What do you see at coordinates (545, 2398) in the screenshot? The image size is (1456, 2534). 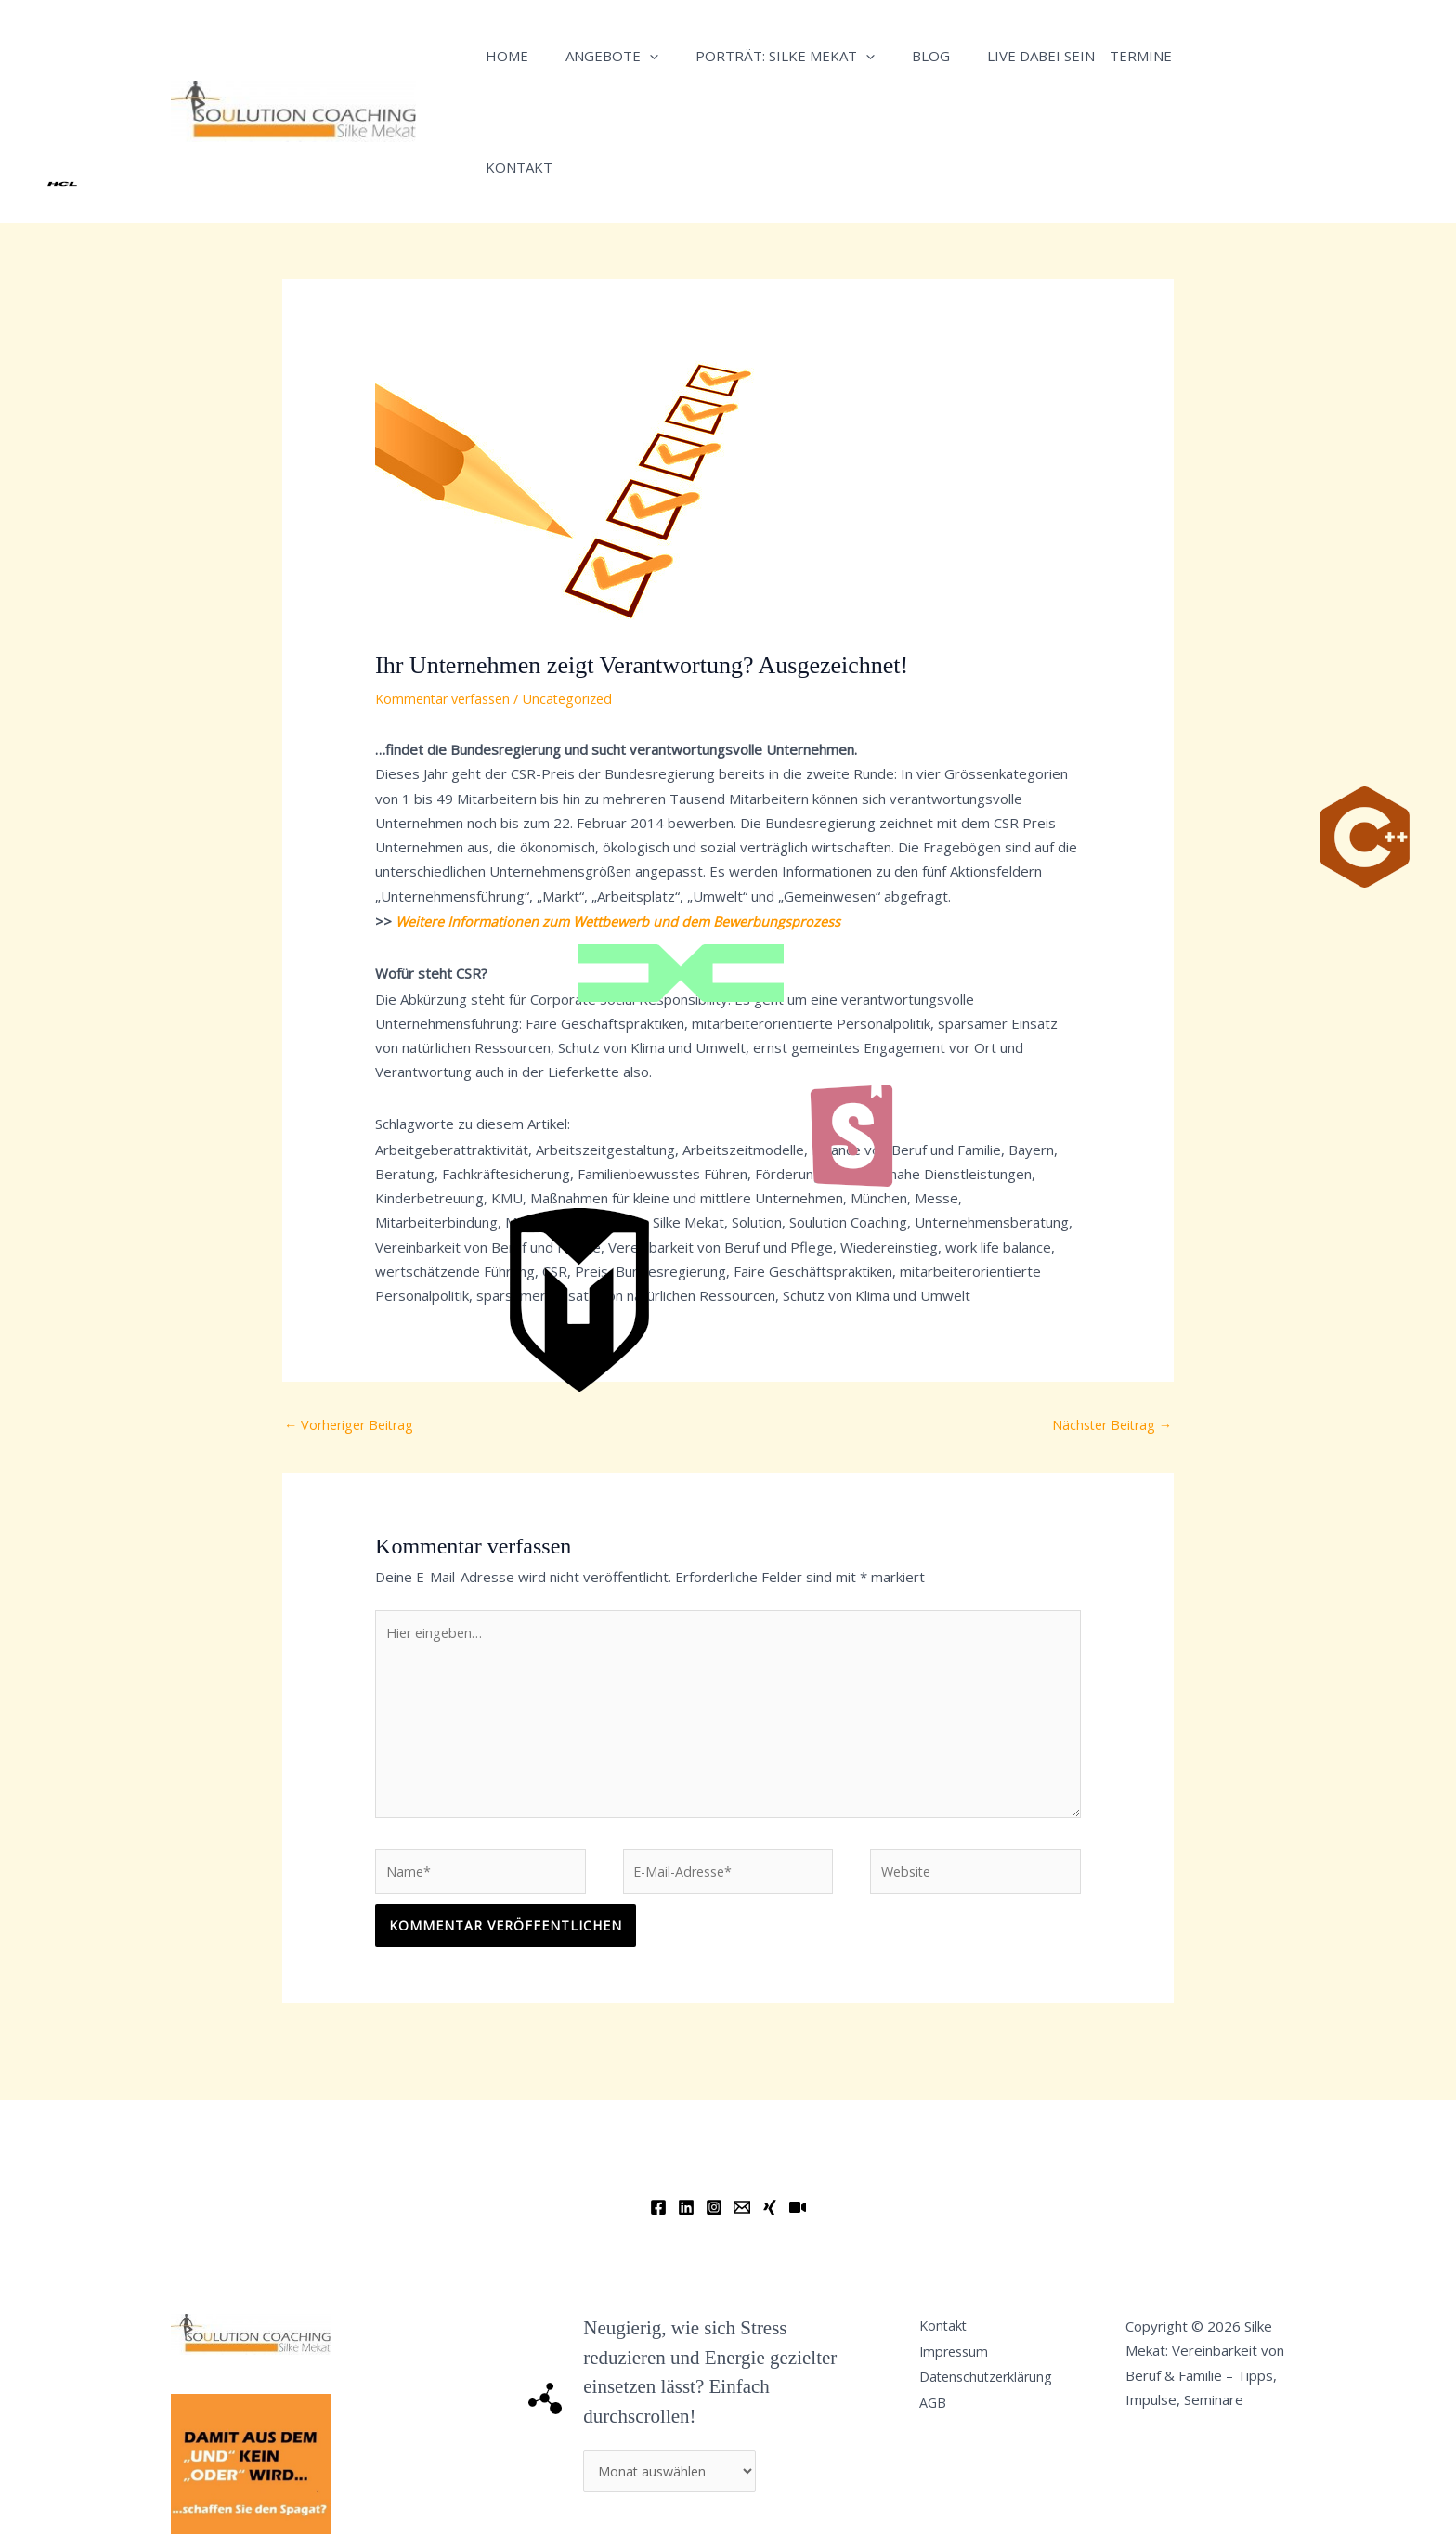 I see `moleculer microservices framework logo` at bounding box center [545, 2398].